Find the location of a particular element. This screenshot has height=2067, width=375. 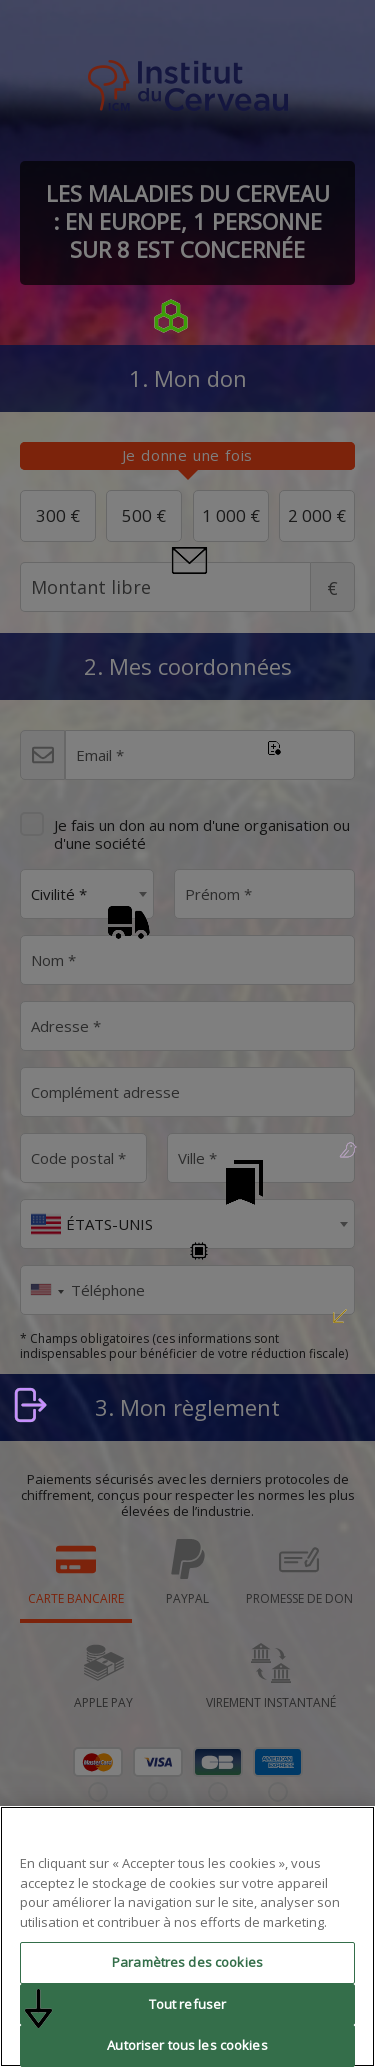

view pull request with new changes is located at coordinates (274, 748).